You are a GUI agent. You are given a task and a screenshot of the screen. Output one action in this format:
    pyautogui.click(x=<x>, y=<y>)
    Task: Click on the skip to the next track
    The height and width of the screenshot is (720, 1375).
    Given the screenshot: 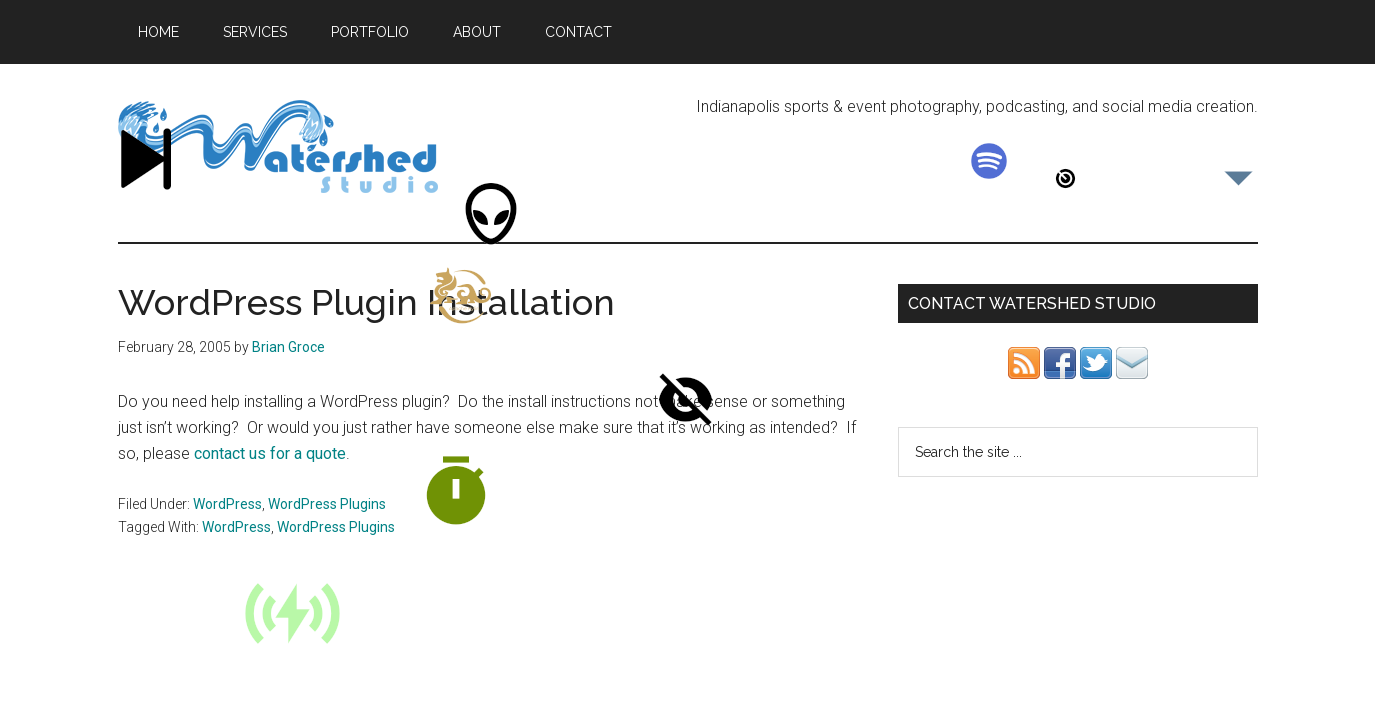 What is the action you would take?
    pyautogui.click(x=148, y=159)
    